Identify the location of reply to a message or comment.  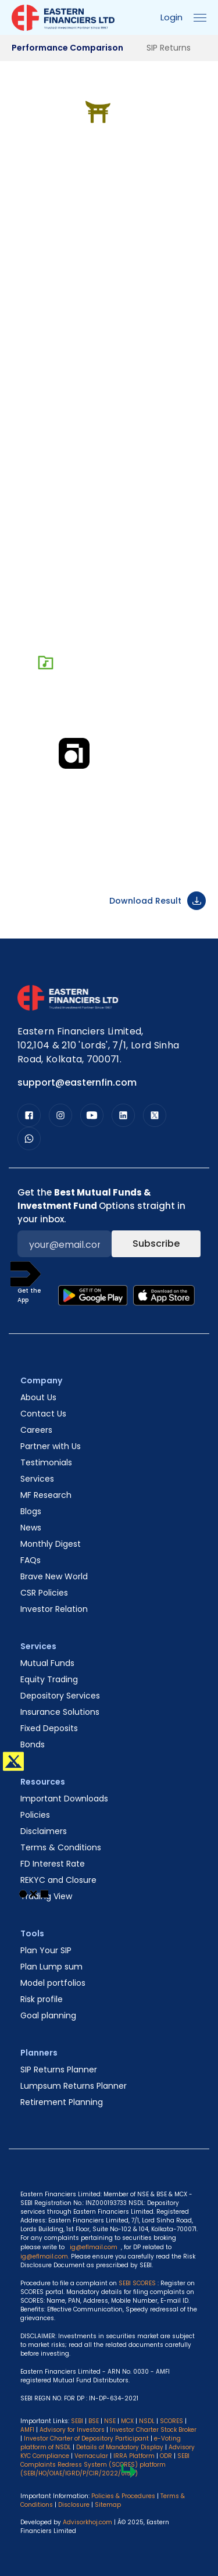
(128, 2471).